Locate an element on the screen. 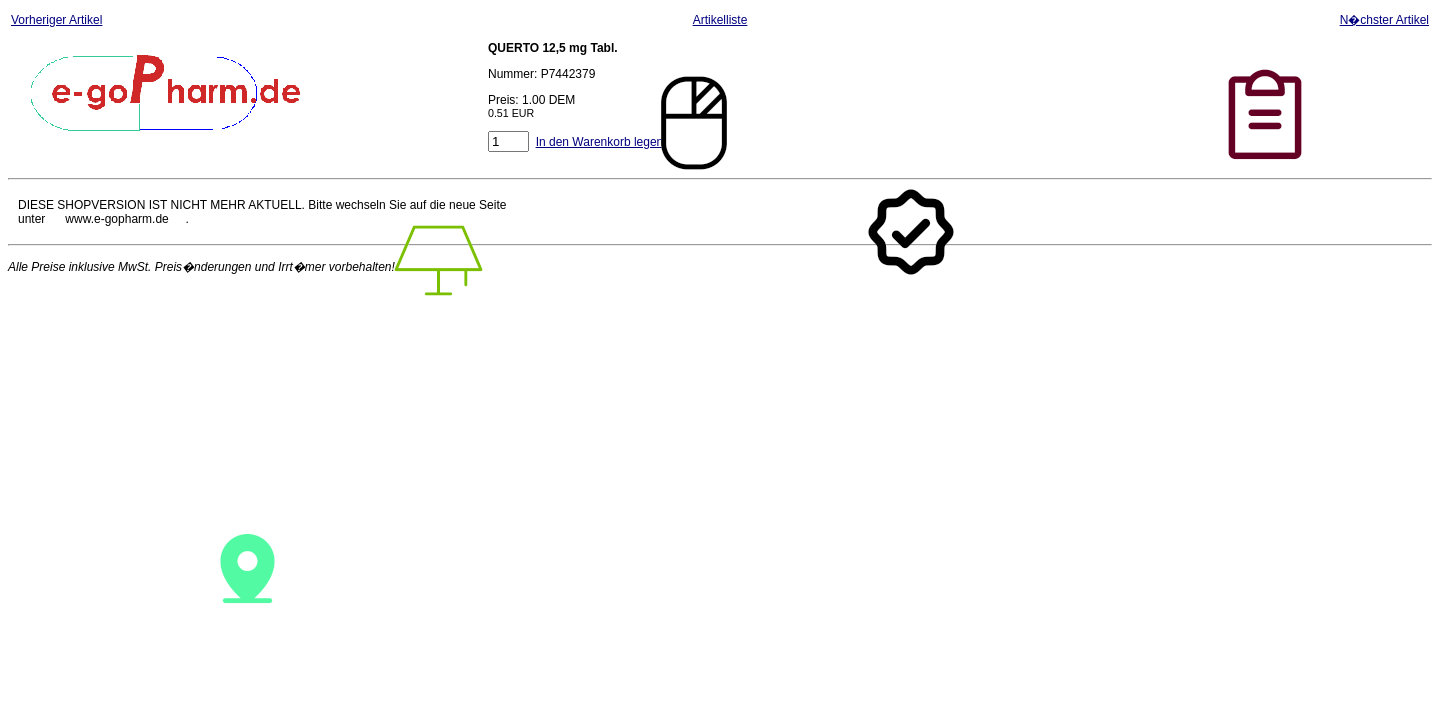 Image resolution: width=1440 pixels, height=720 pixels. indicates verified or authenticated status is located at coordinates (911, 232).